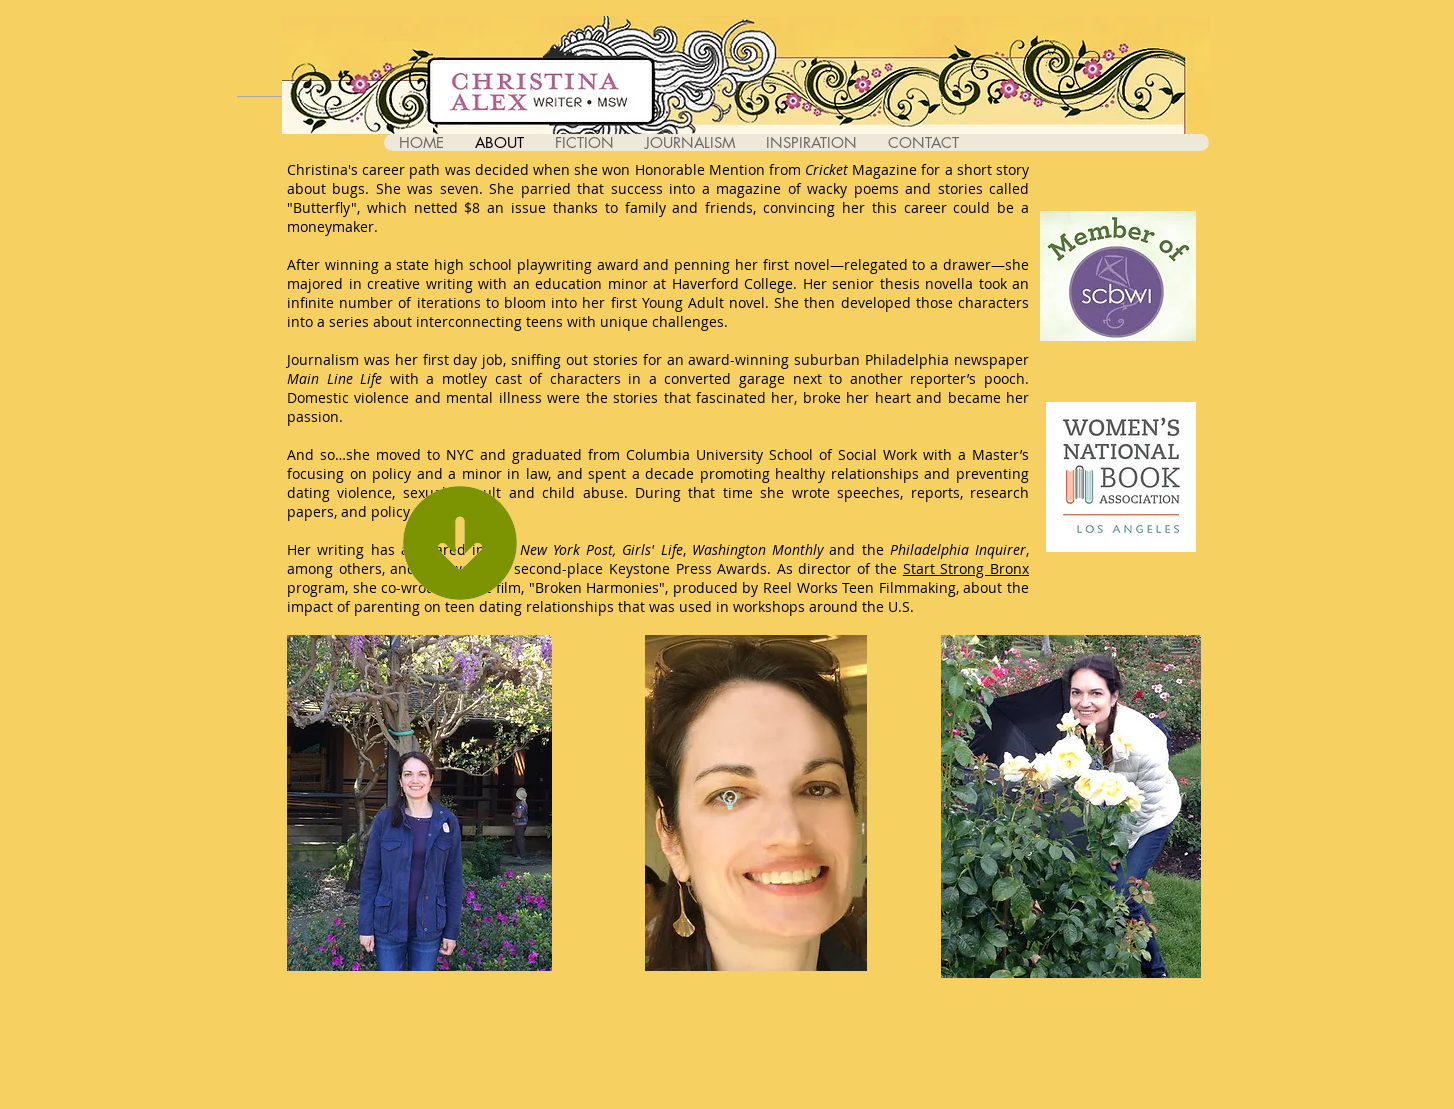 This screenshot has height=1109, width=1454. I want to click on download file or content, so click(460, 543).